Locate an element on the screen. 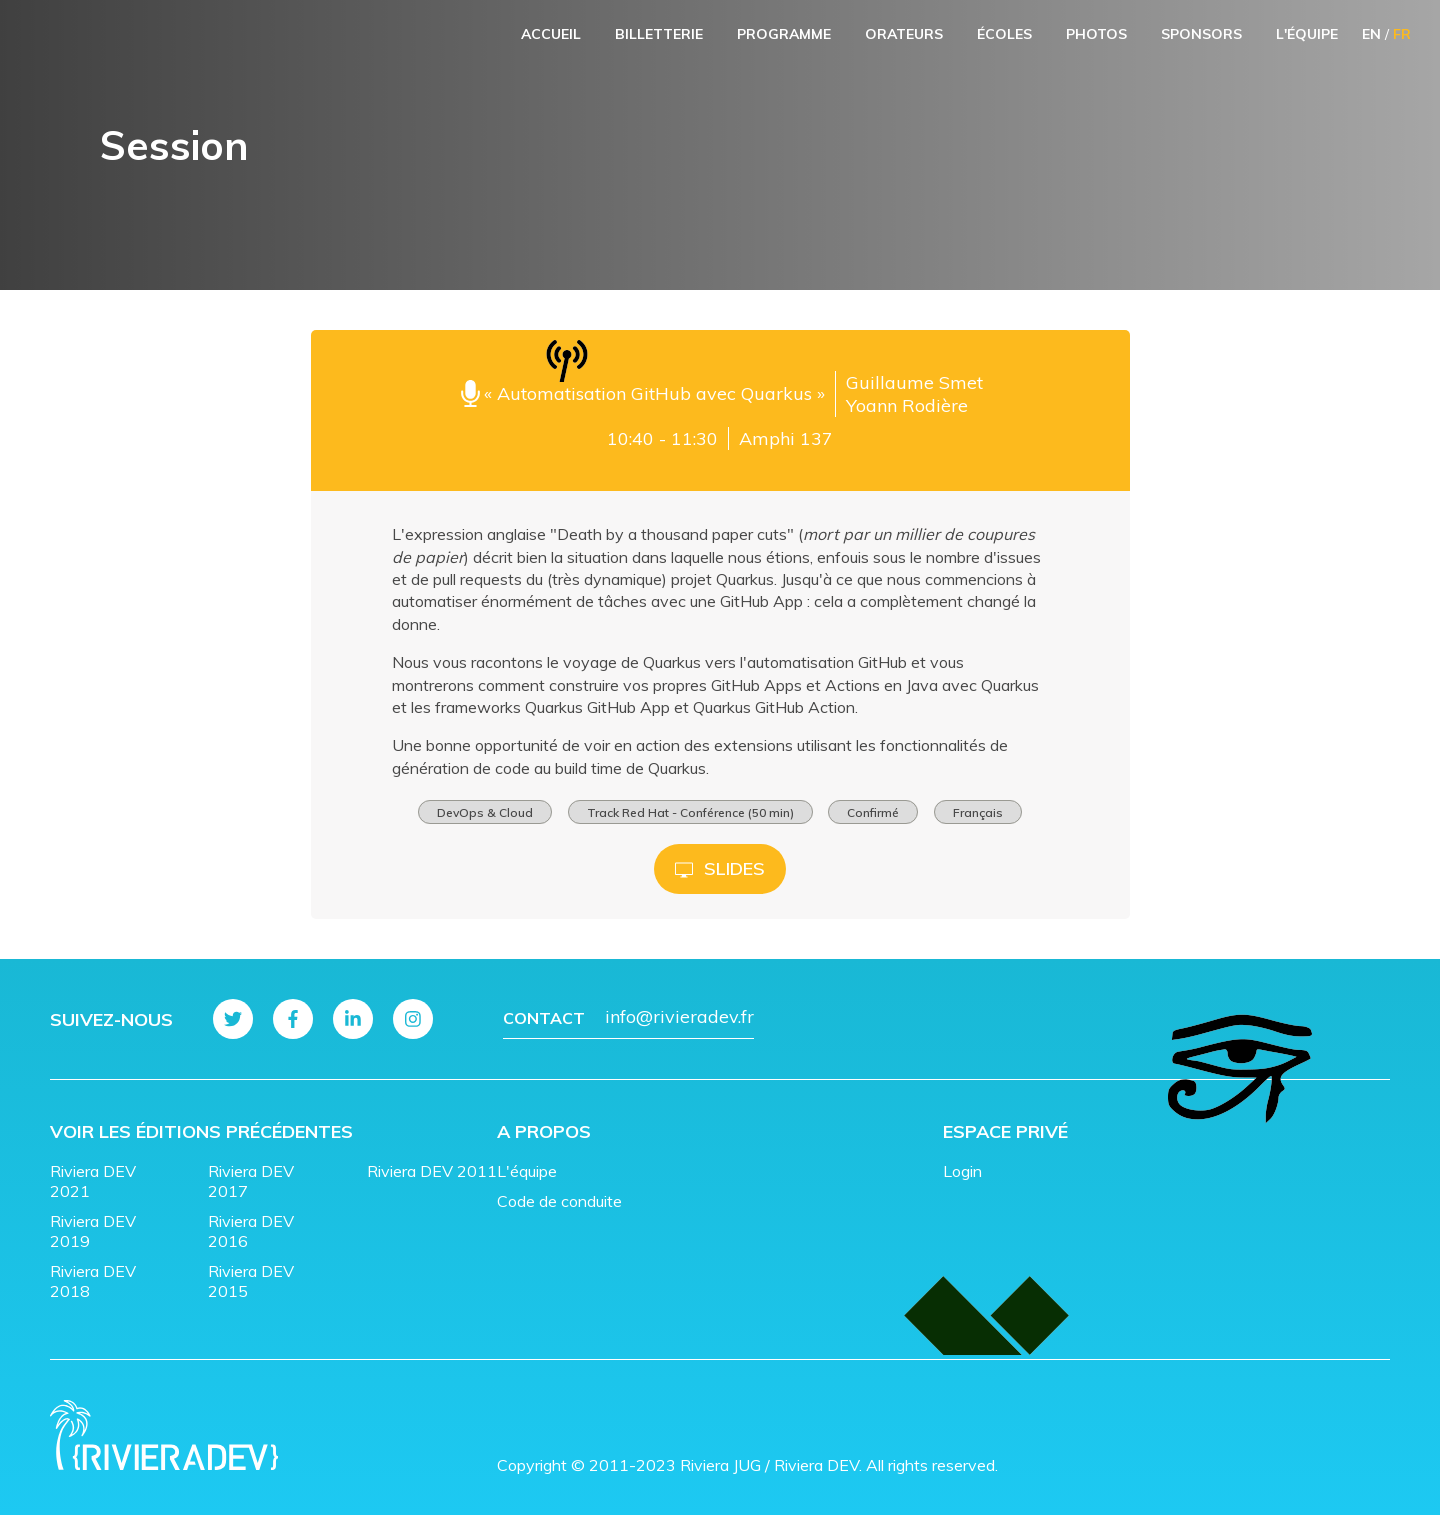  sphinx documentation generator logo is located at coordinates (1240, 1069).